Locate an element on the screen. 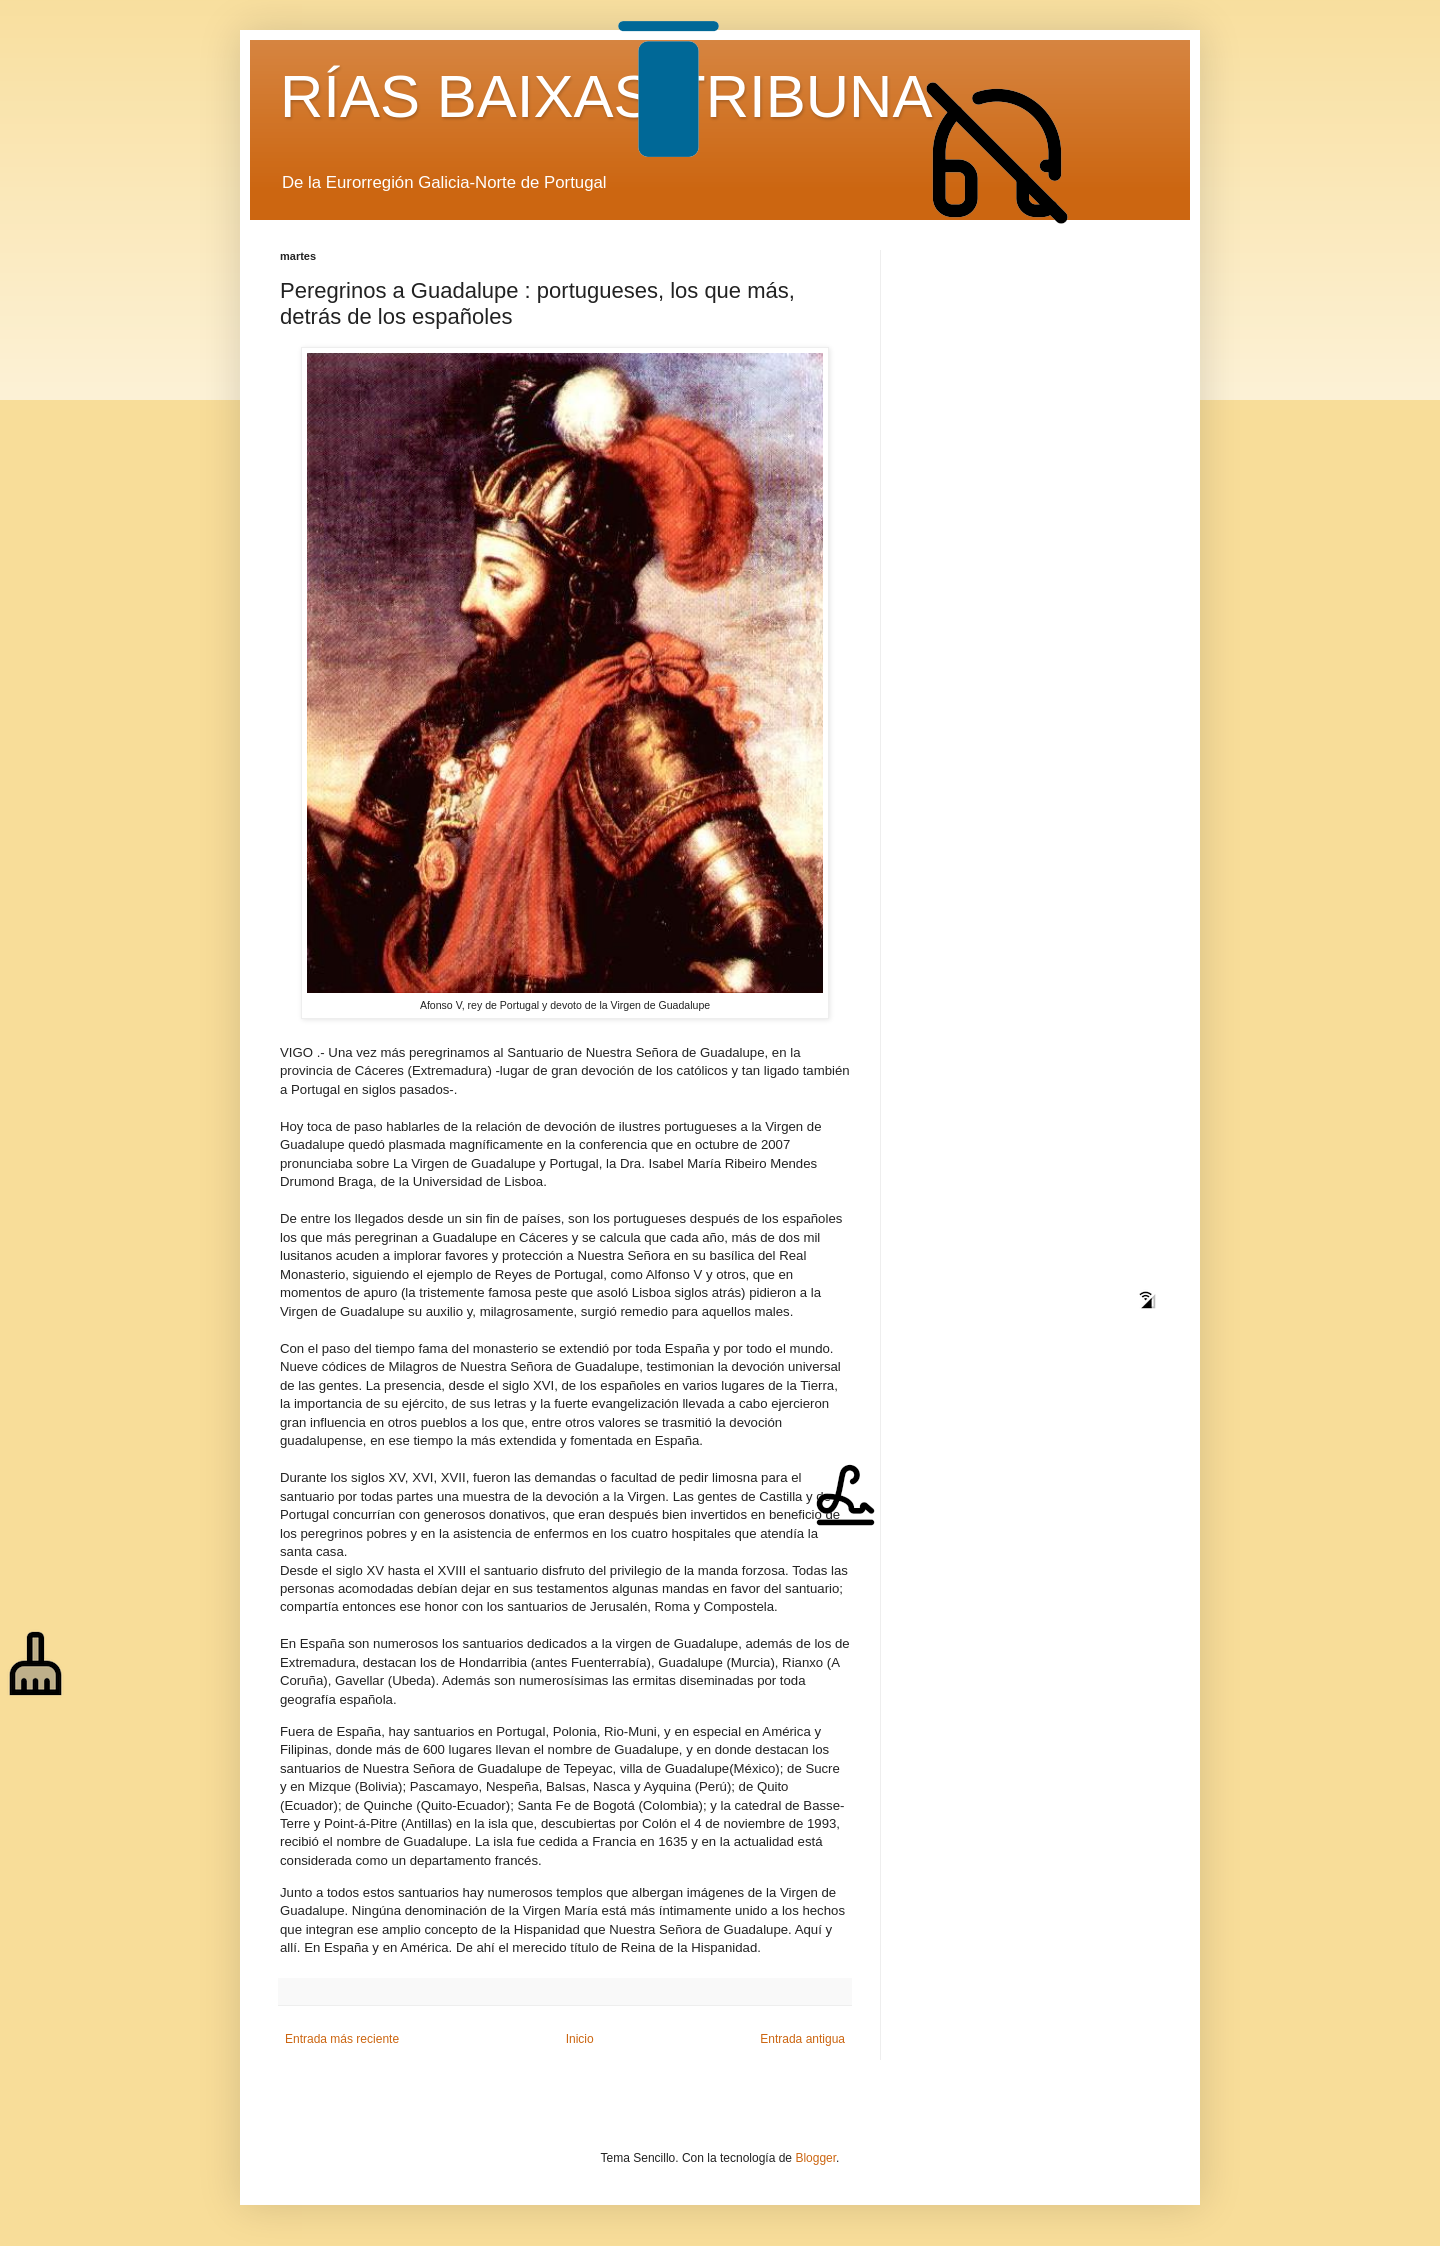 The width and height of the screenshot is (1440, 2246). mute or disable audio output is located at coordinates (997, 153).